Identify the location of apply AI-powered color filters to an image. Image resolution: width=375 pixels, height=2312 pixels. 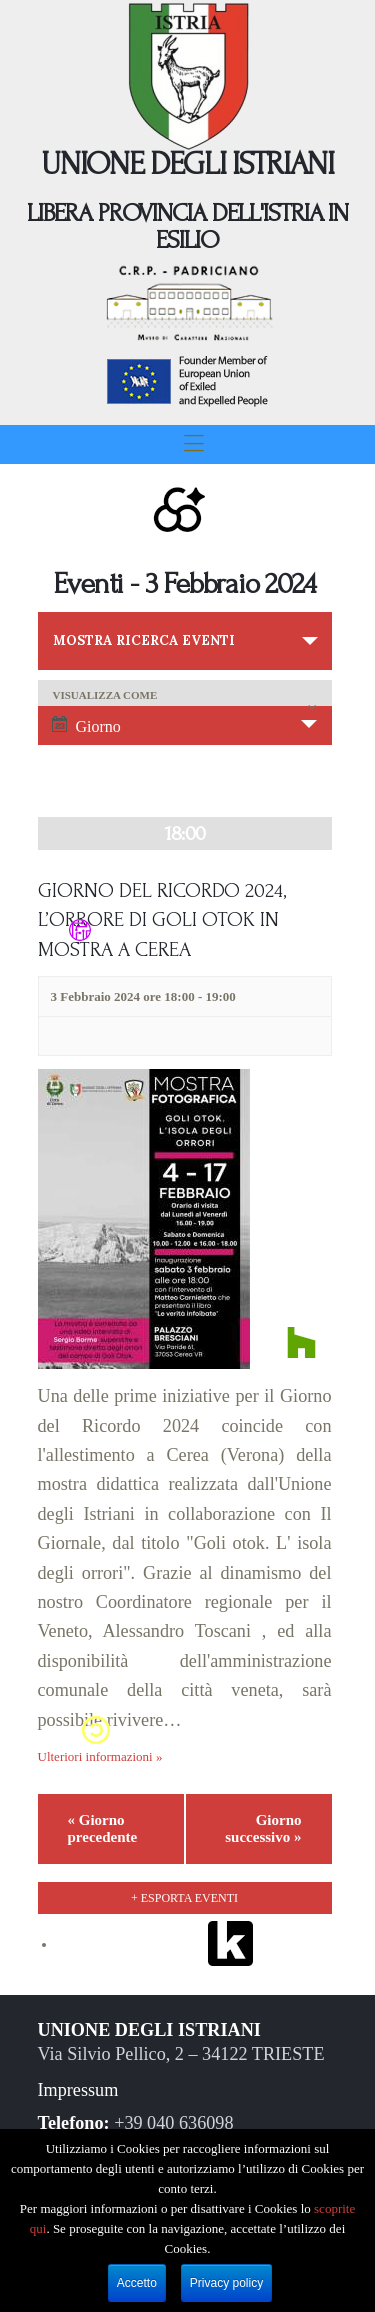
(177, 512).